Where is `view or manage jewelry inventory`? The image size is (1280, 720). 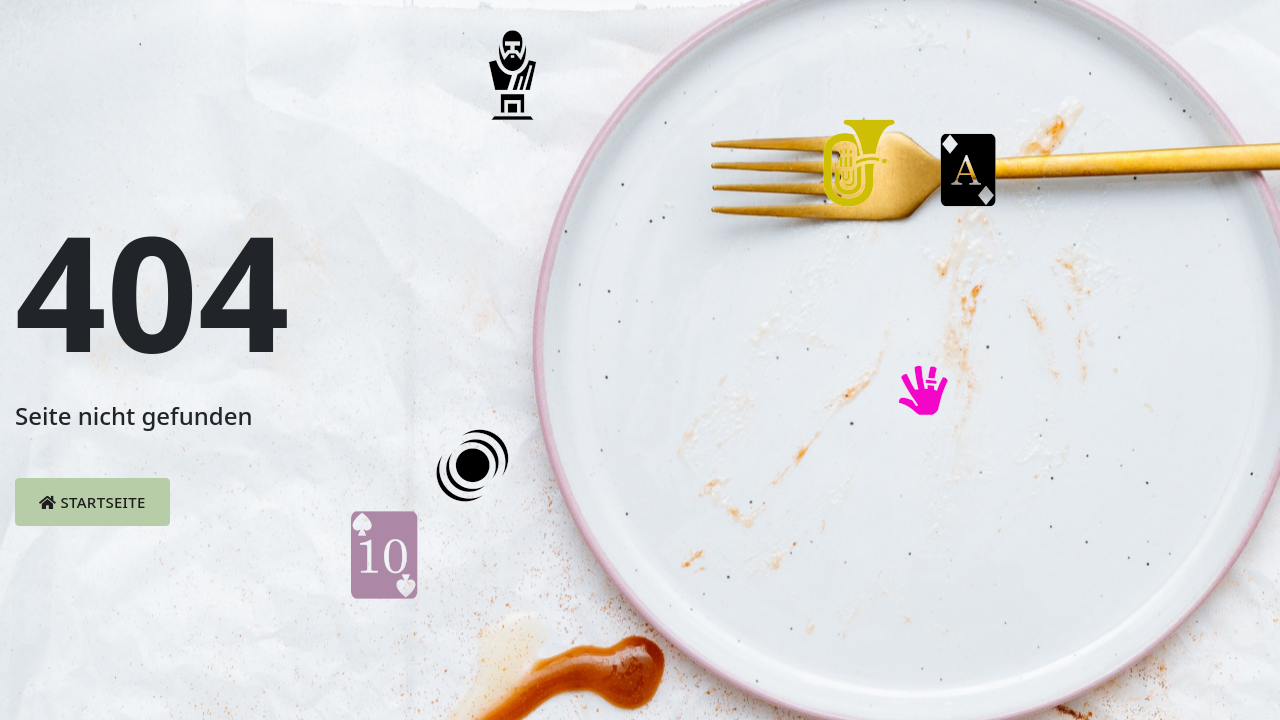 view or manage jewelry inventory is located at coordinates (923, 390).